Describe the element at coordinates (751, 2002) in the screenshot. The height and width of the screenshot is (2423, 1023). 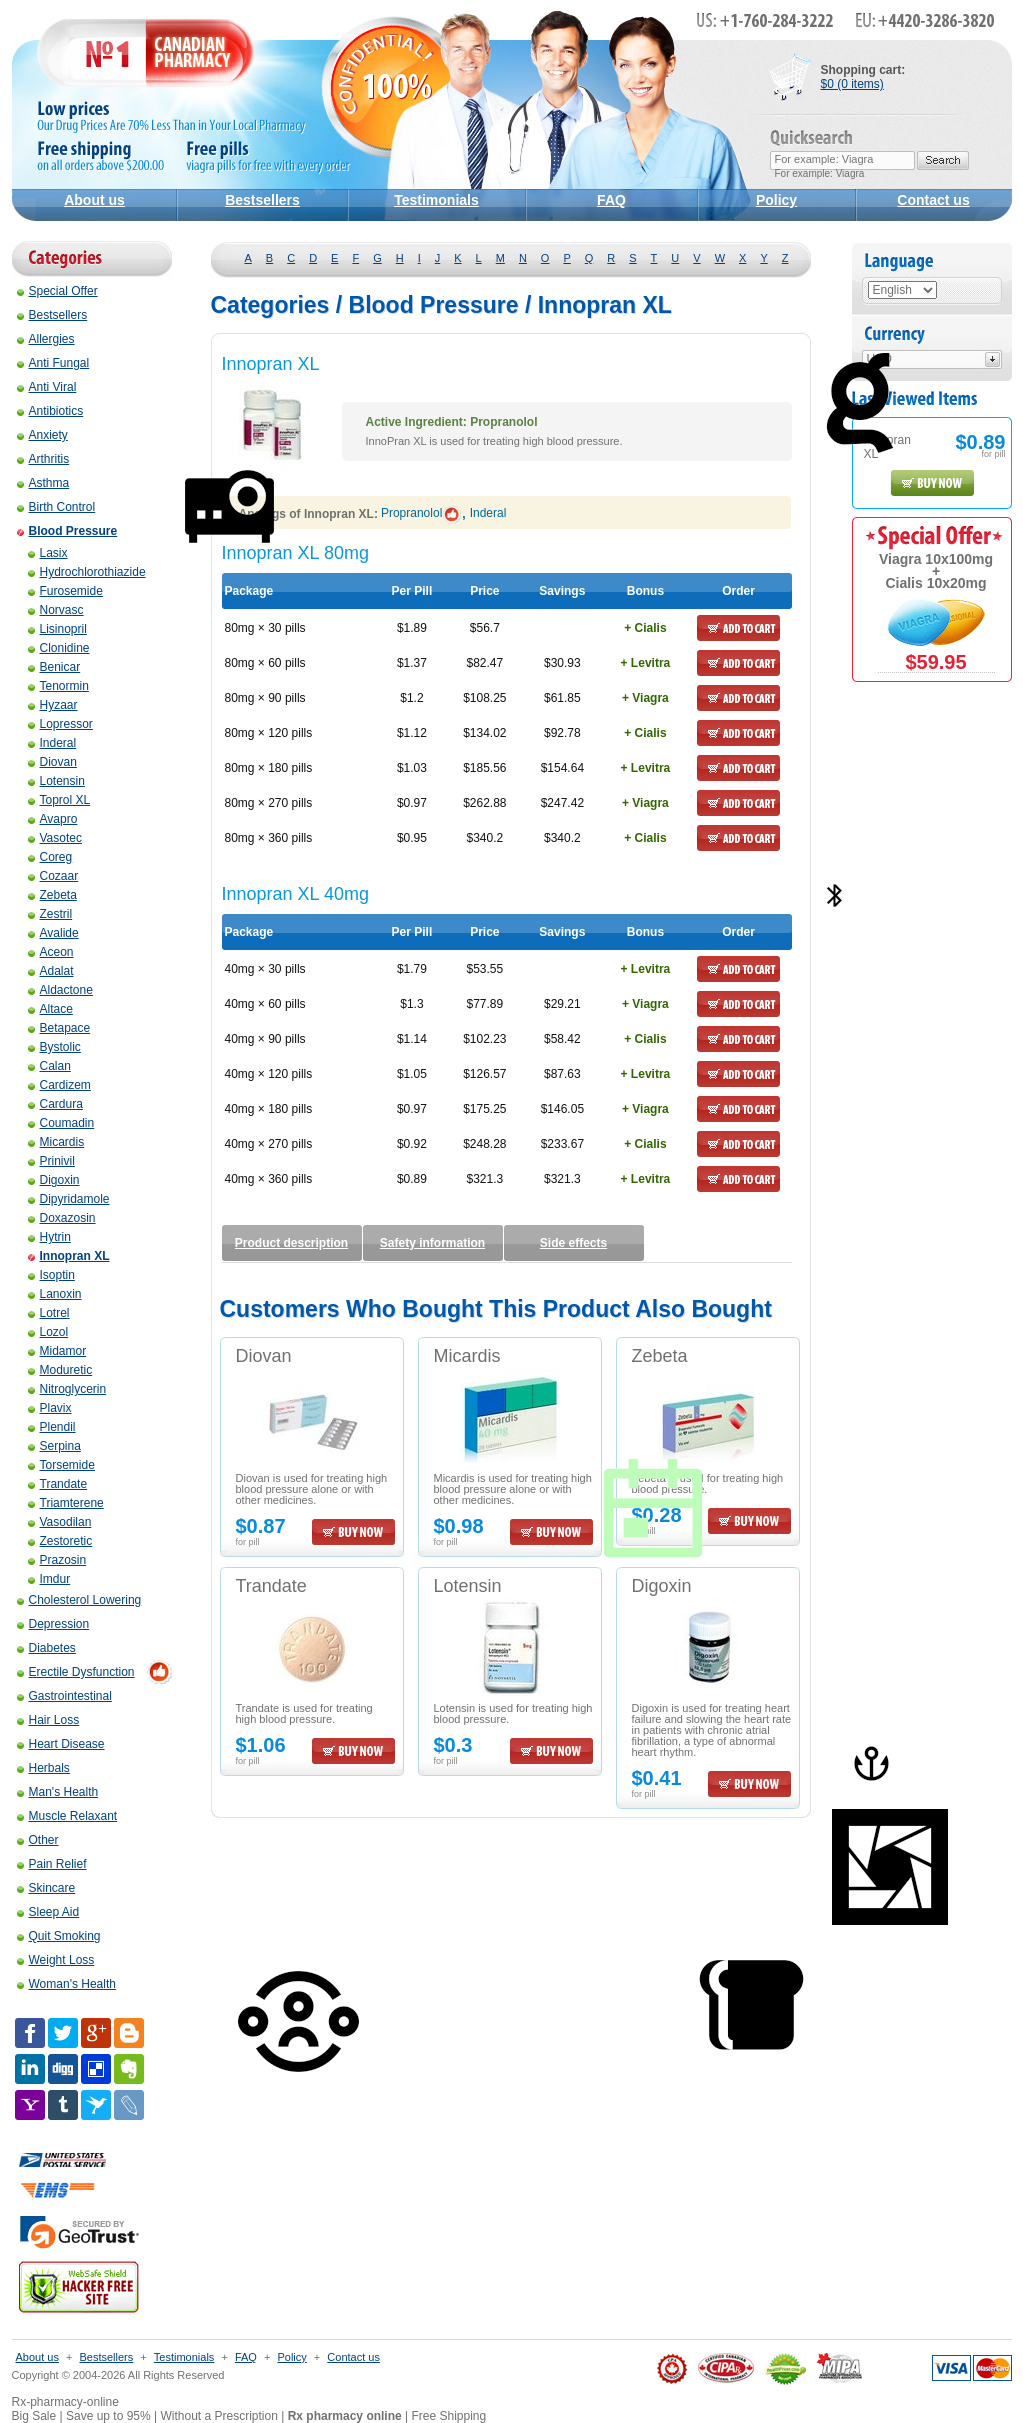
I see `browse bakery or bread products` at that location.